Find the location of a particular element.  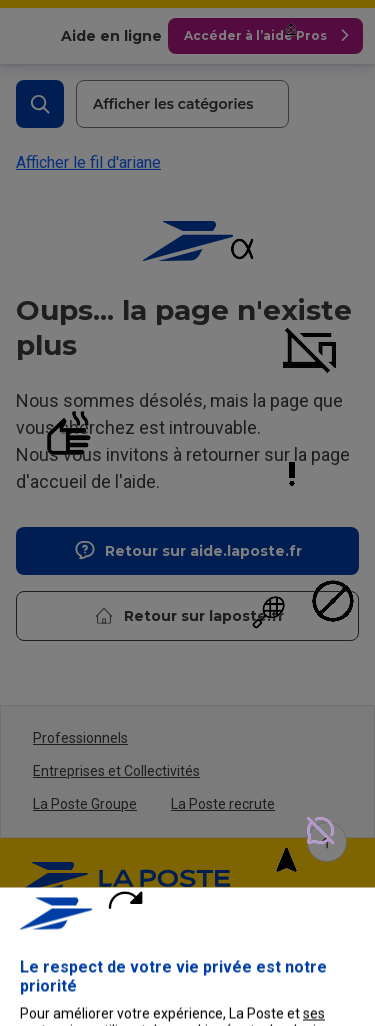

device linking is disabled is located at coordinates (309, 350).